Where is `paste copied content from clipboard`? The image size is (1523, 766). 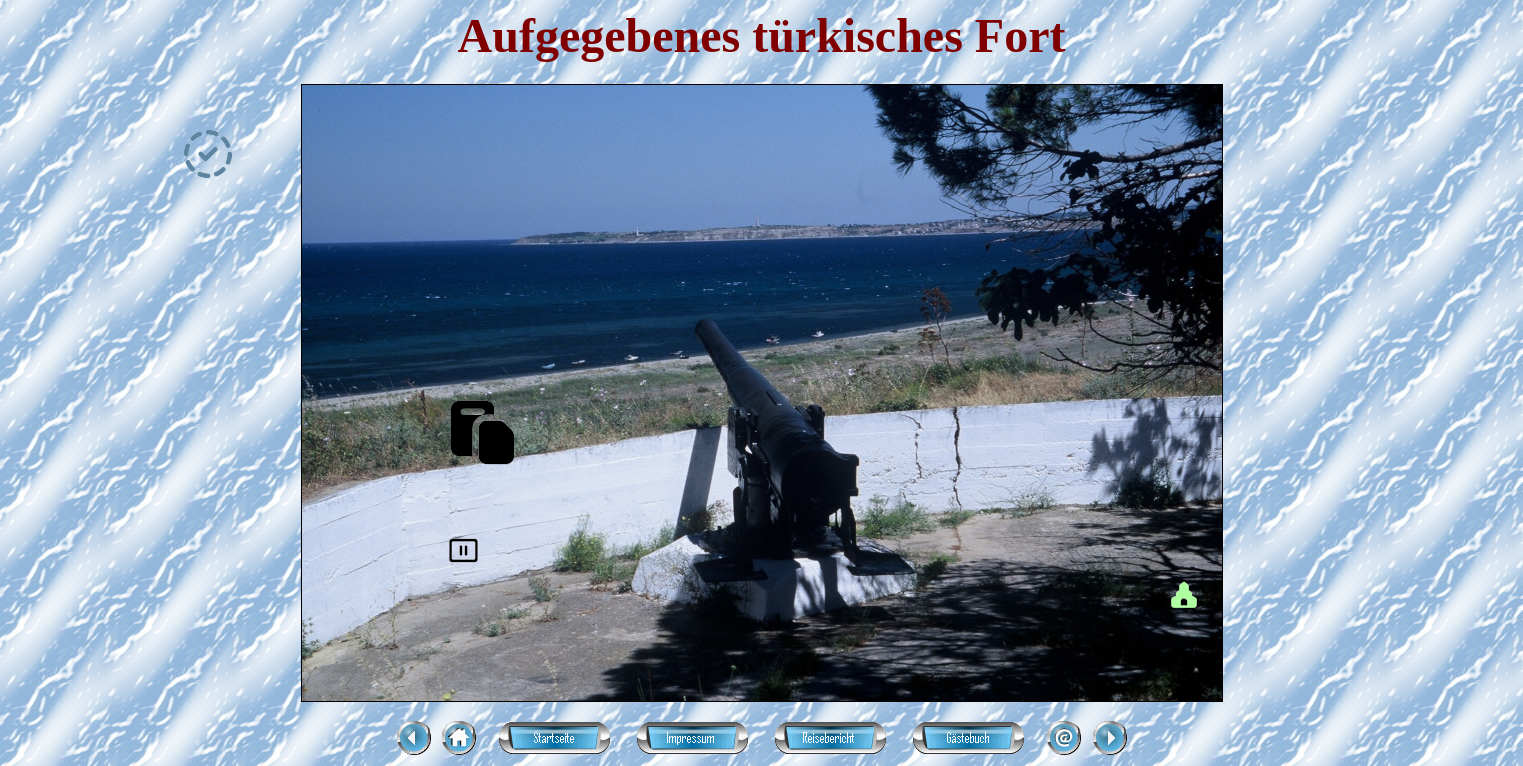
paste copied content from clipboard is located at coordinates (482, 432).